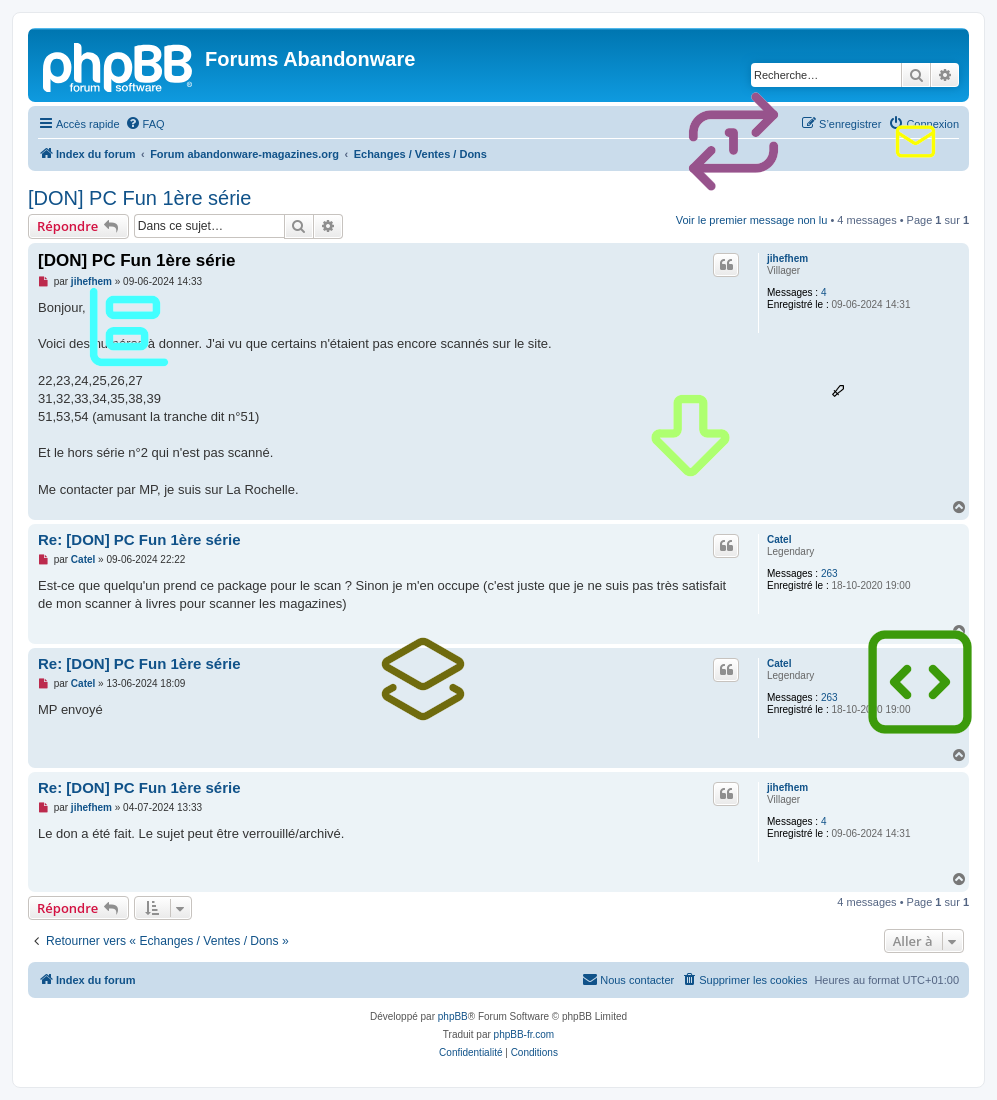 The image size is (997, 1100). I want to click on access combat or battle features, so click(838, 391).